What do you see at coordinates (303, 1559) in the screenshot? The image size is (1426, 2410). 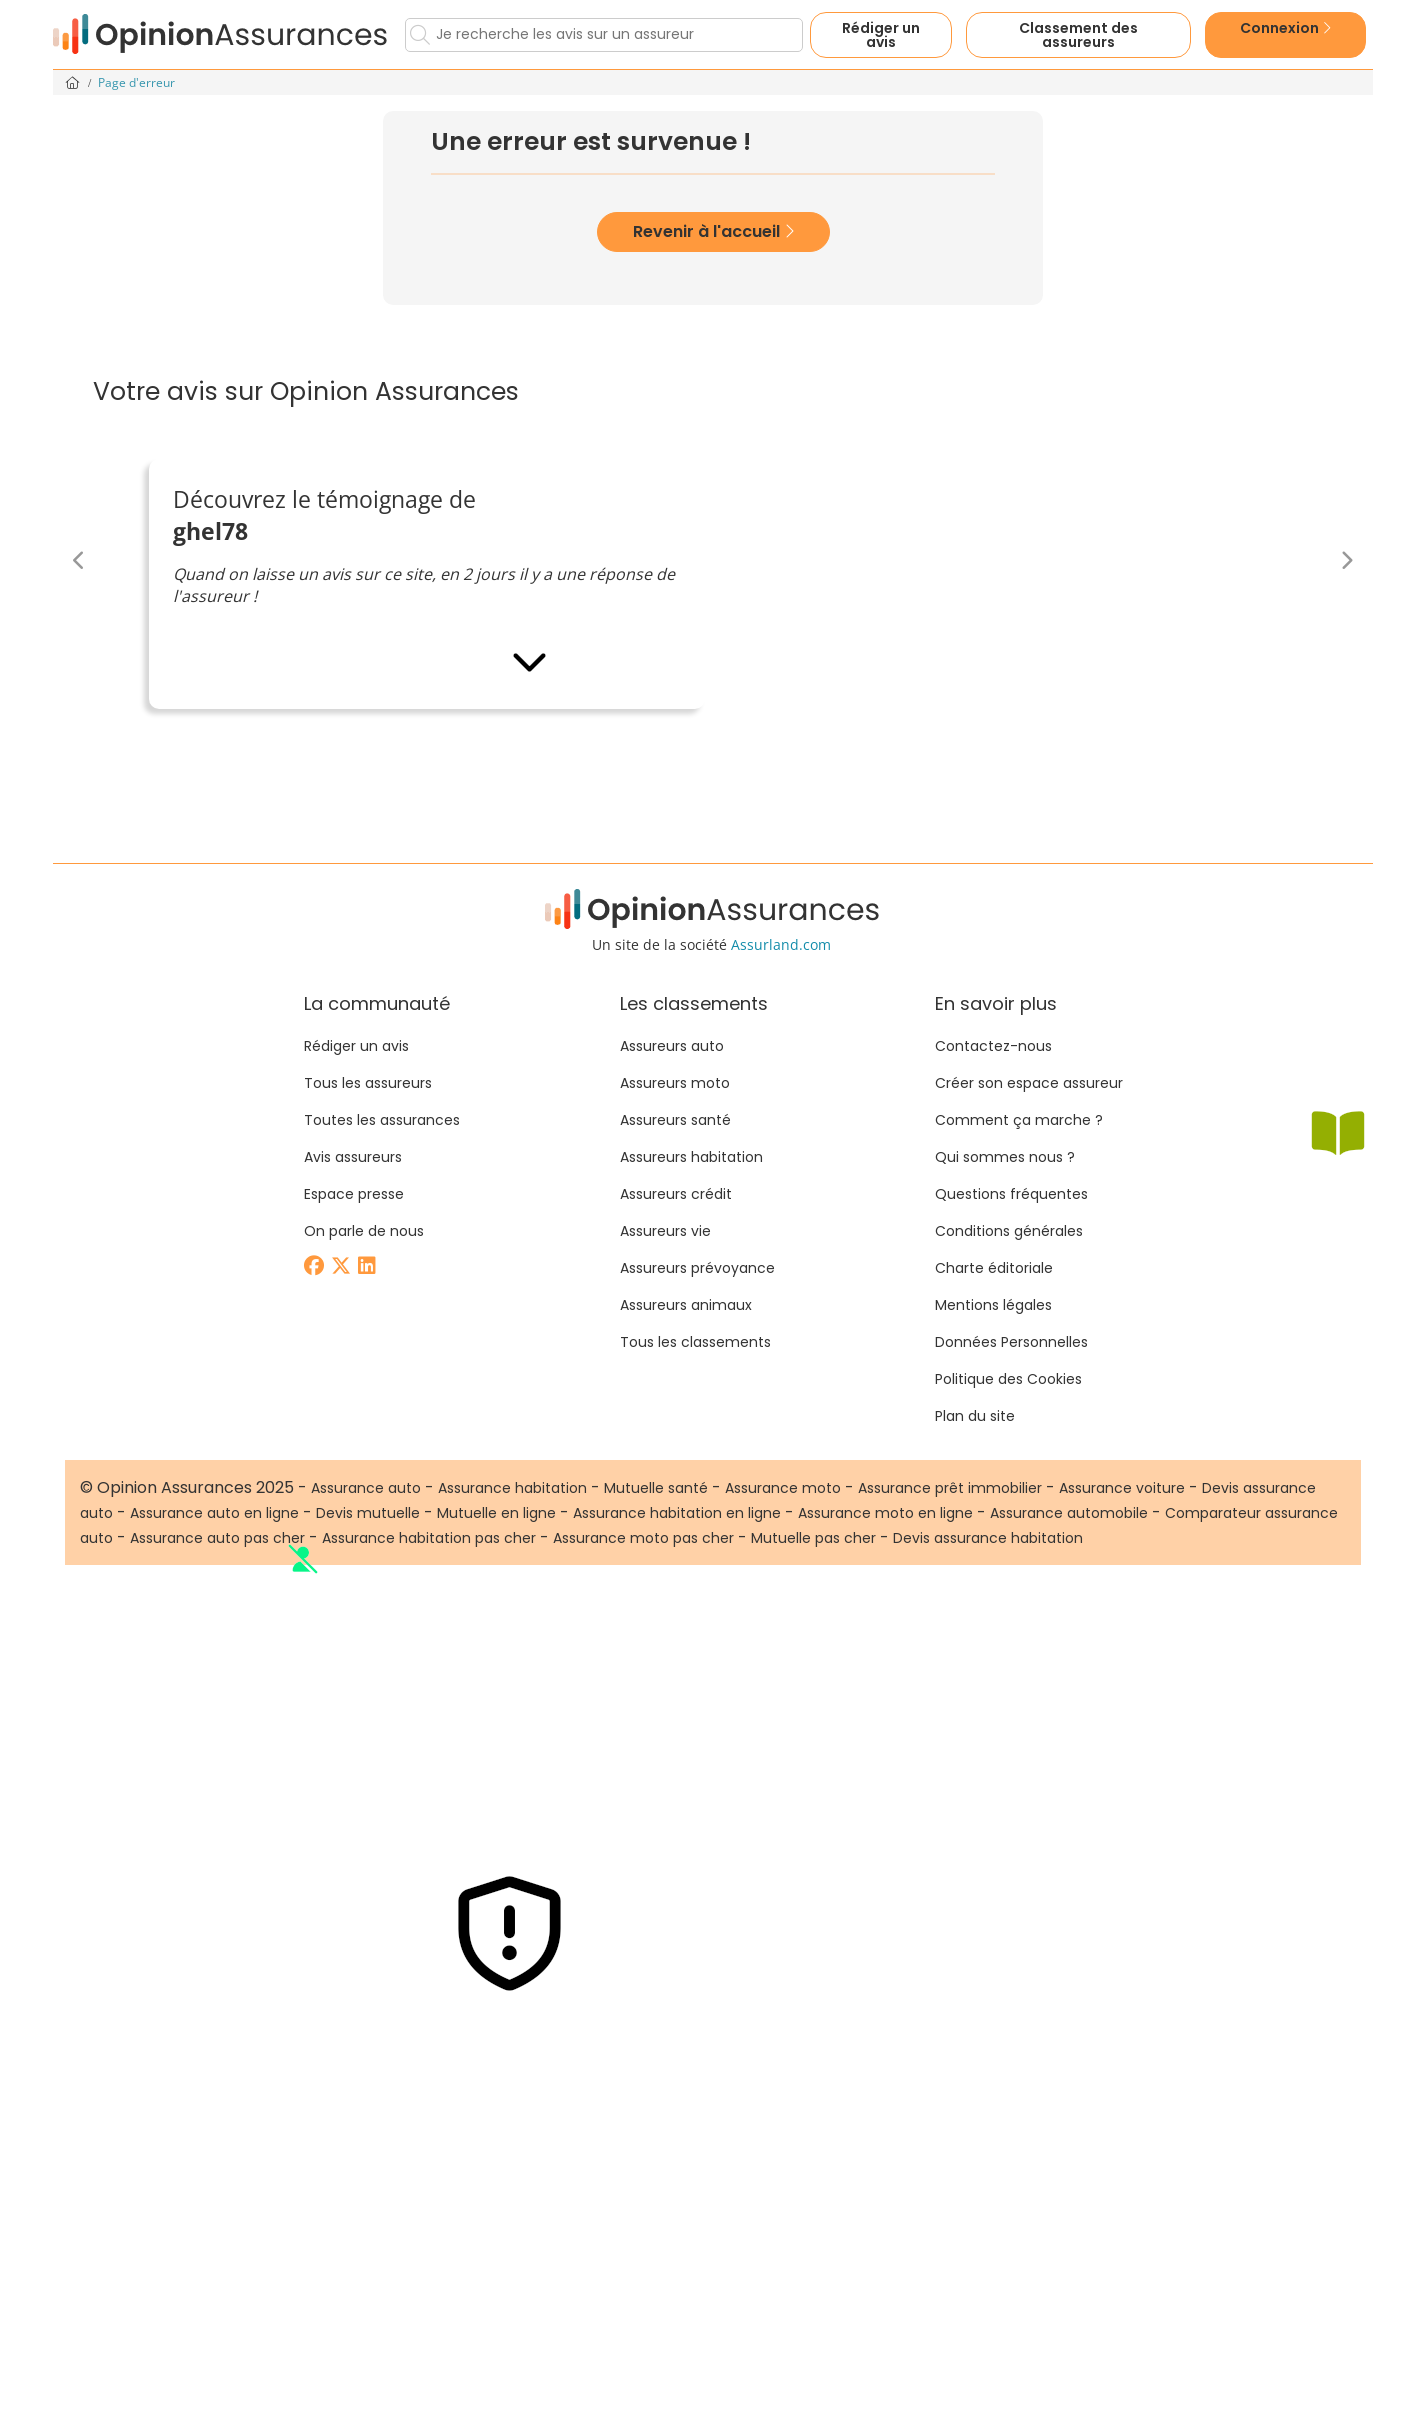 I see `block or remove a user` at bounding box center [303, 1559].